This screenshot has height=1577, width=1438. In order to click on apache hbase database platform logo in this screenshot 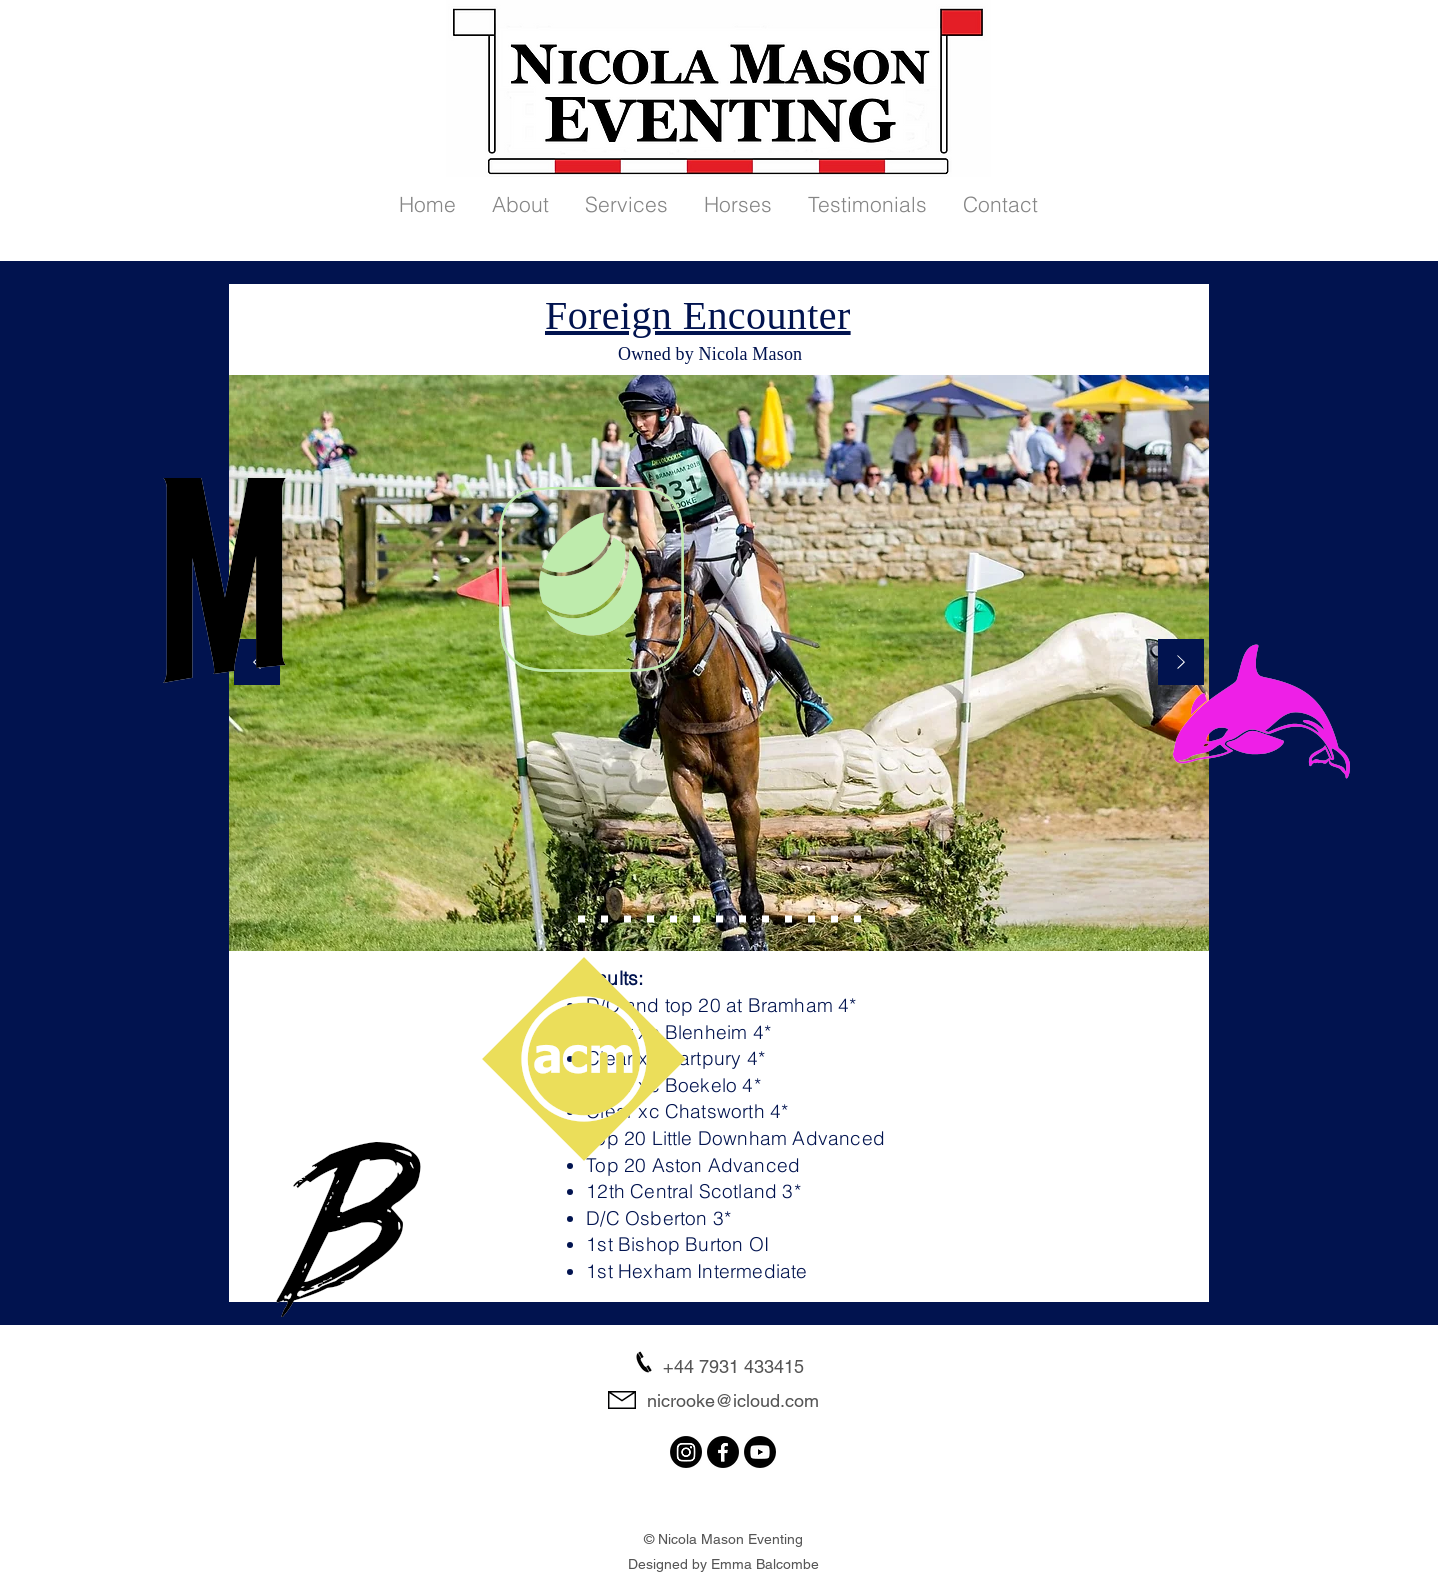, I will do `click(1261, 711)`.